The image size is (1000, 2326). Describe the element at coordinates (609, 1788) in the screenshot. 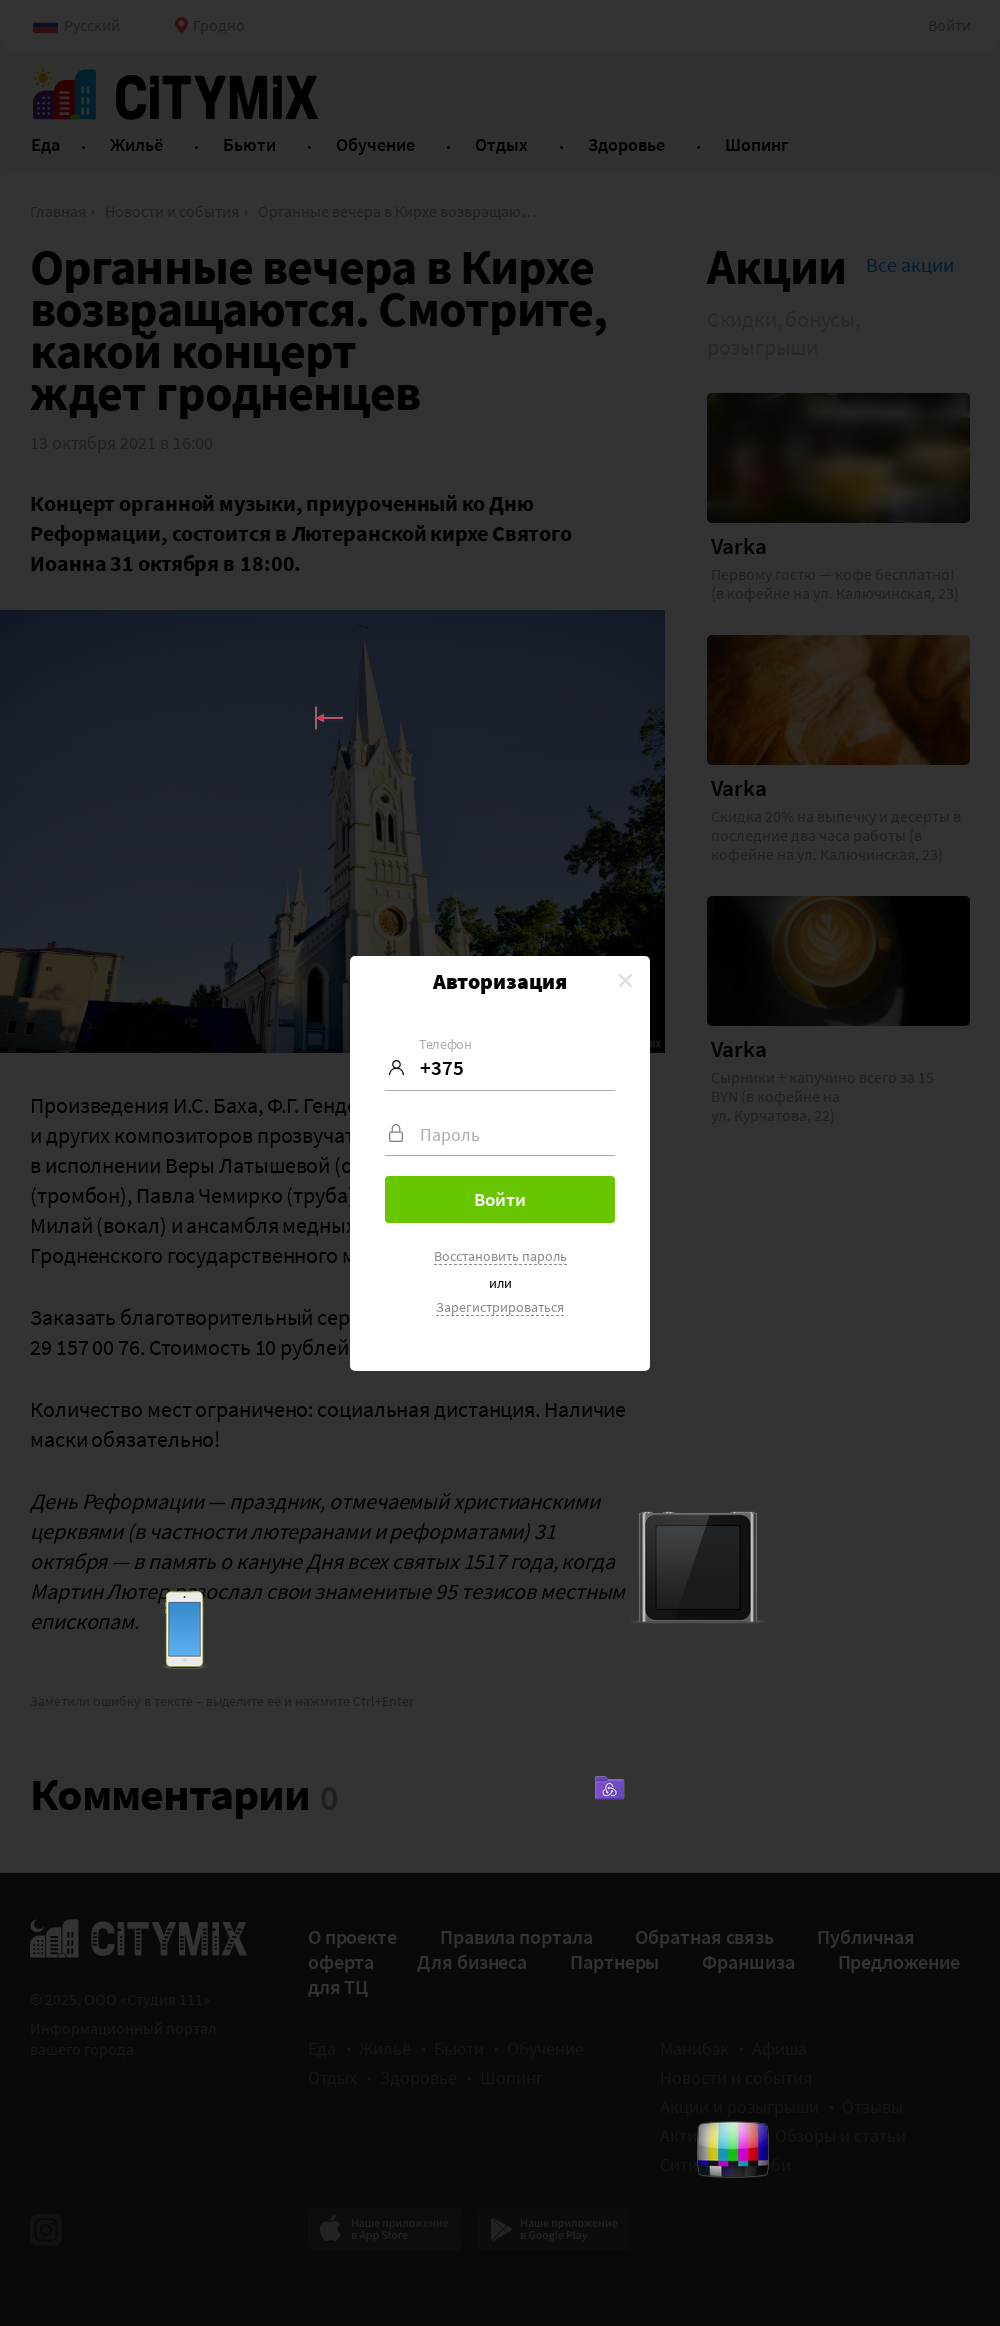

I see `folder containing redux state management files` at that location.